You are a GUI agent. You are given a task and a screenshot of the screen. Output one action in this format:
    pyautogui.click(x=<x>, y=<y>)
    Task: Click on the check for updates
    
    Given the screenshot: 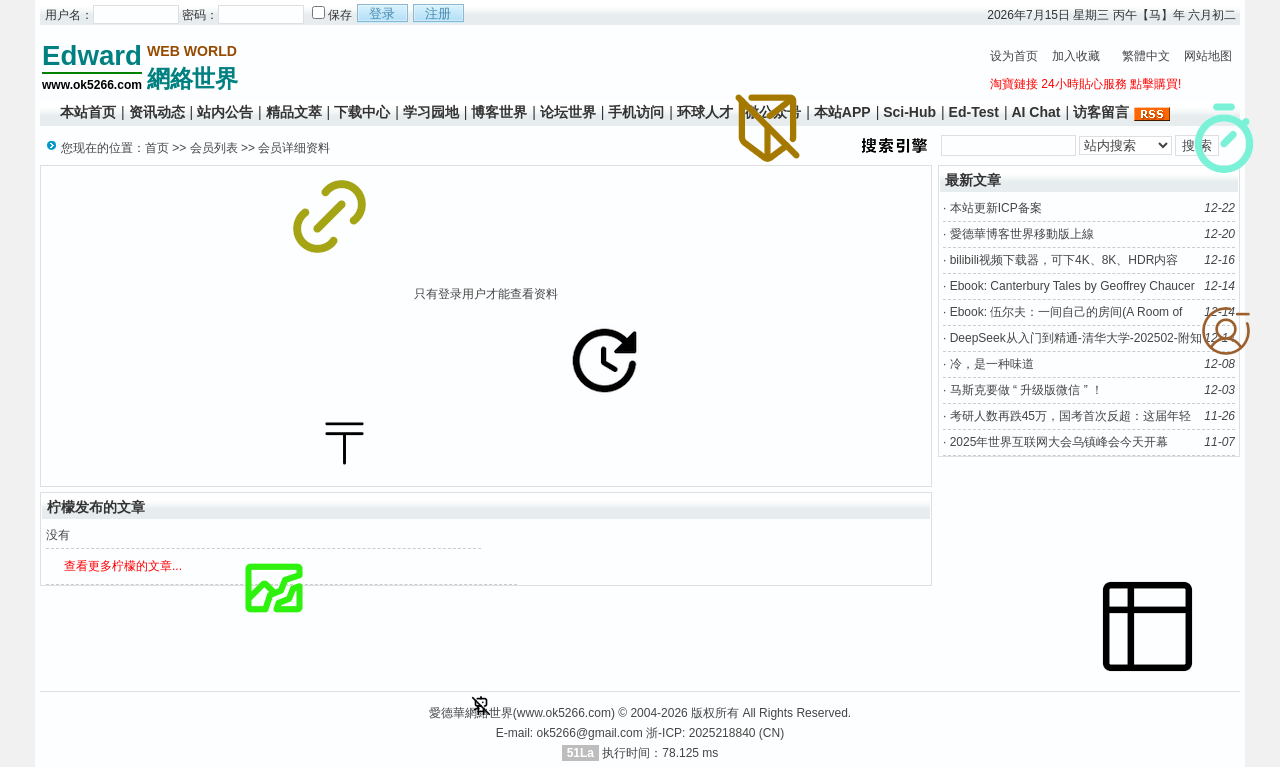 What is the action you would take?
    pyautogui.click(x=604, y=360)
    